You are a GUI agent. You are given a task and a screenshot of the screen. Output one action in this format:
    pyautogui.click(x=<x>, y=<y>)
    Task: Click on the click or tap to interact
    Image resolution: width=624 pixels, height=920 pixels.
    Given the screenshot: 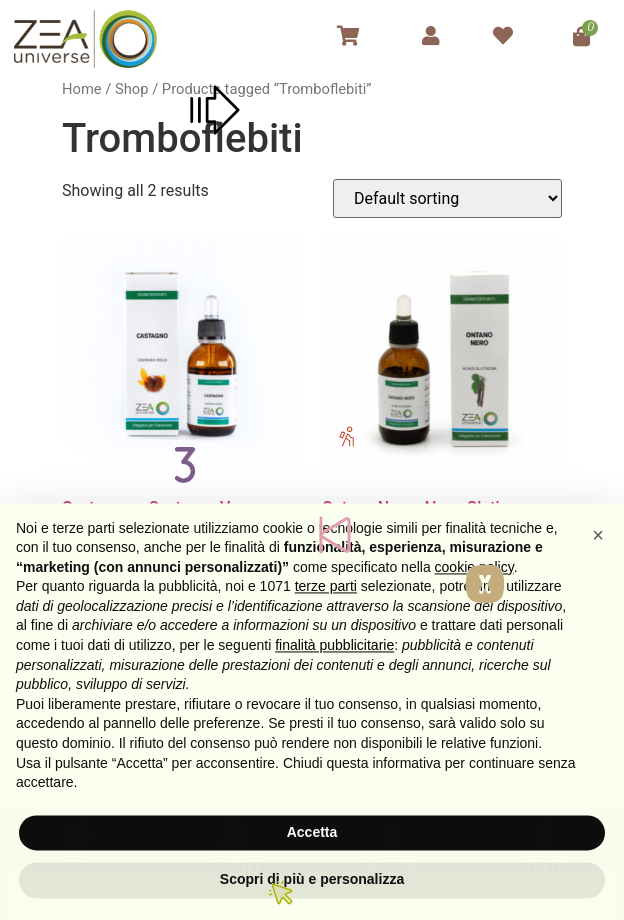 What is the action you would take?
    pyautogui.click(x=282, y=894)
    